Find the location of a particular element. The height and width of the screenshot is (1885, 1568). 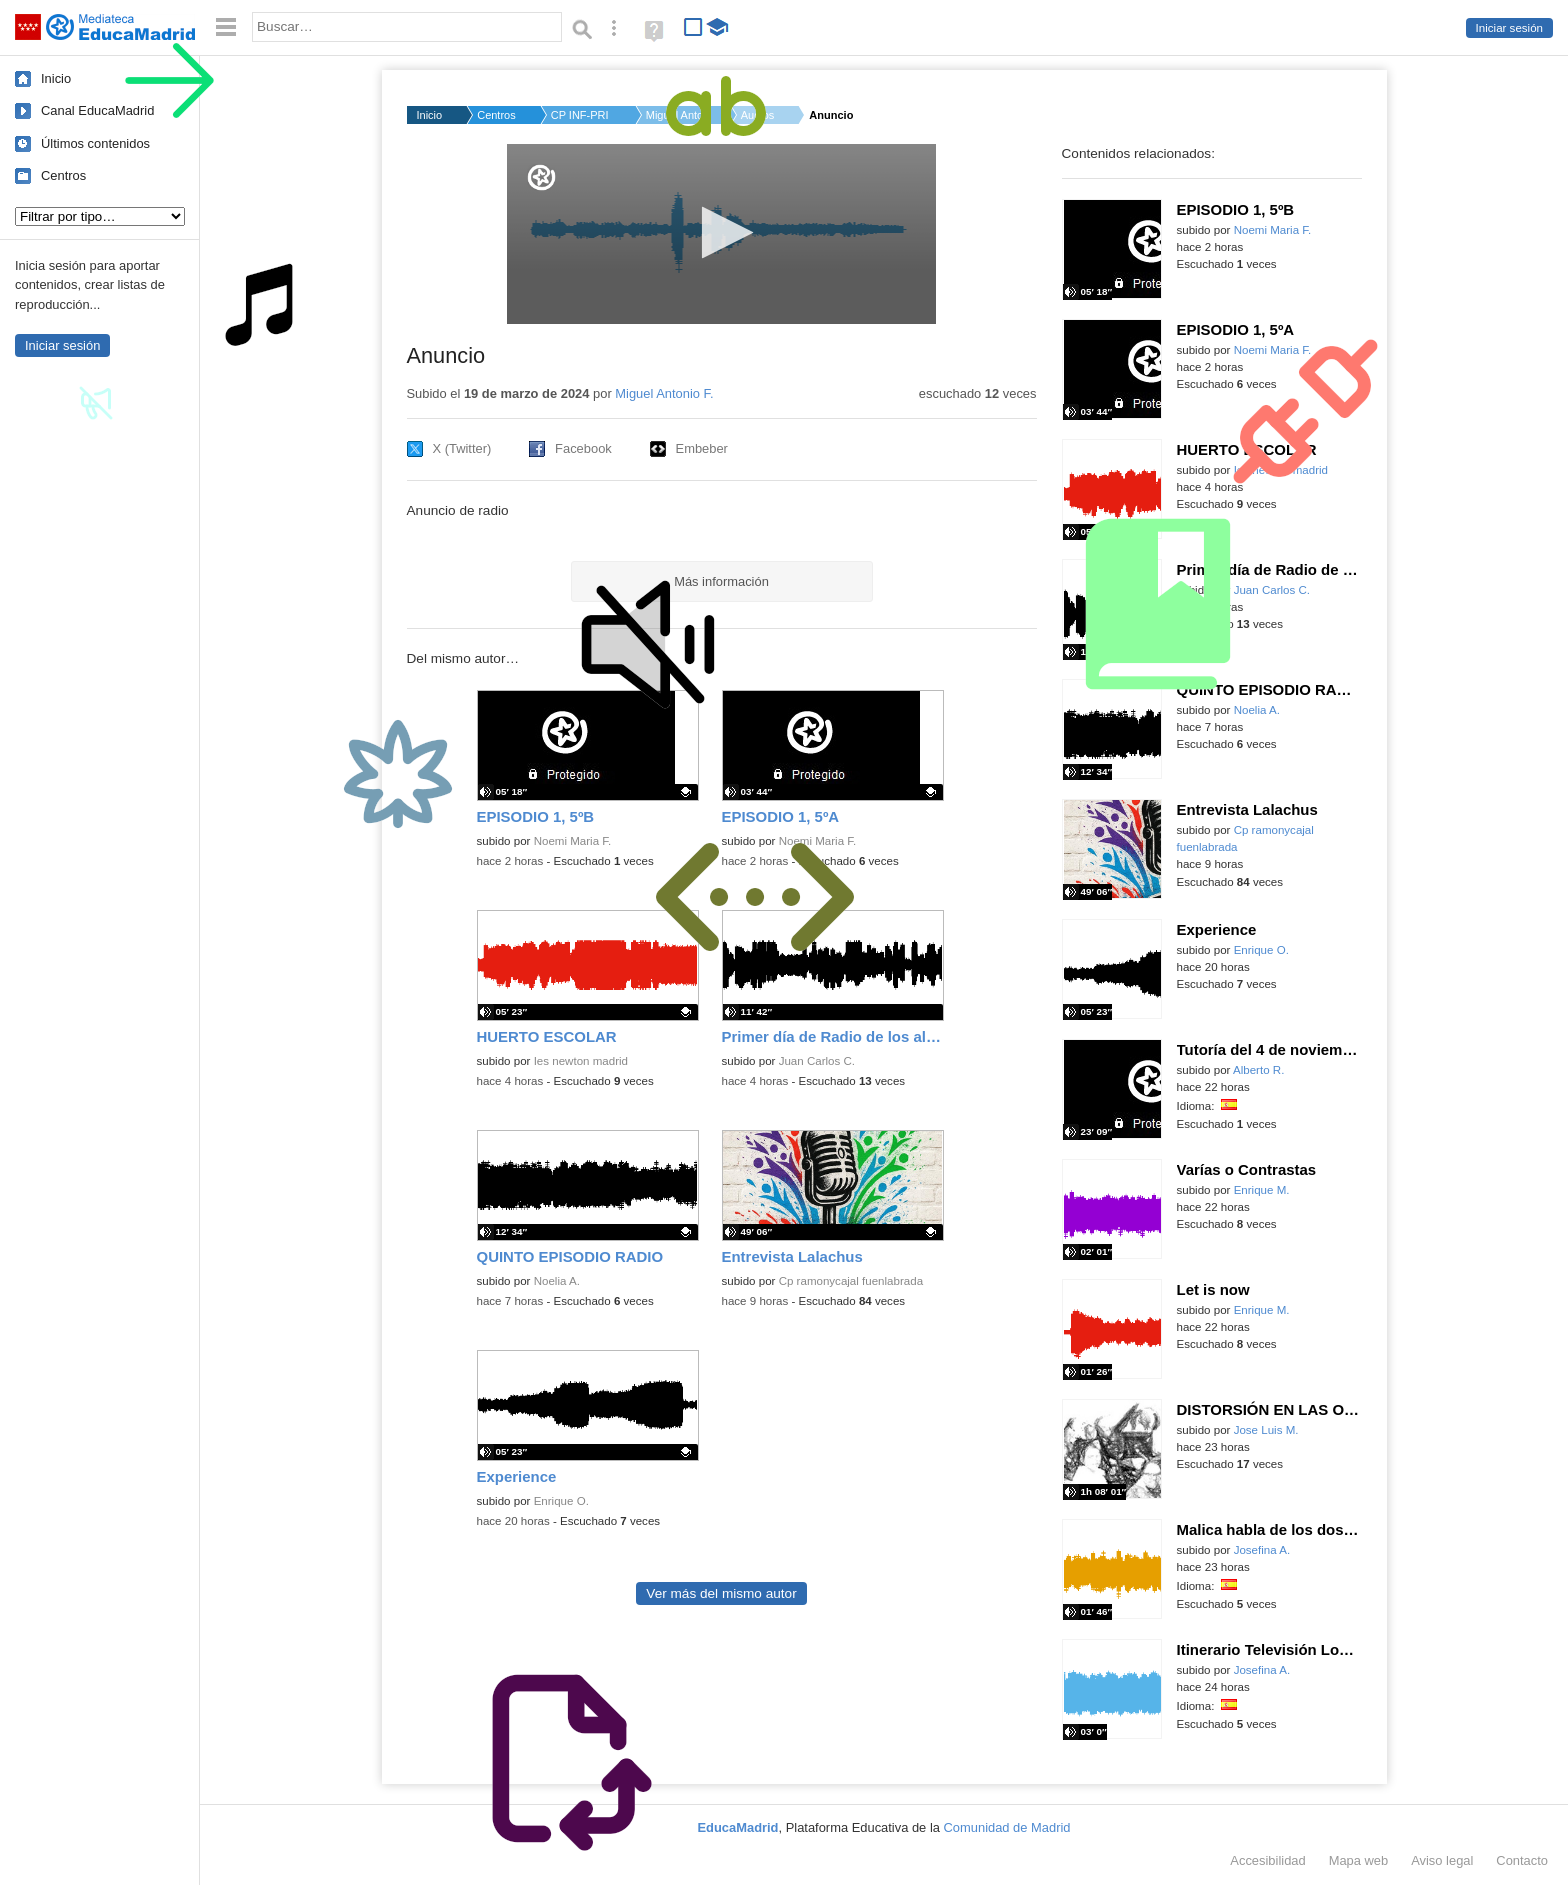

convert text to lowercase is located at coordinates (716, 111).